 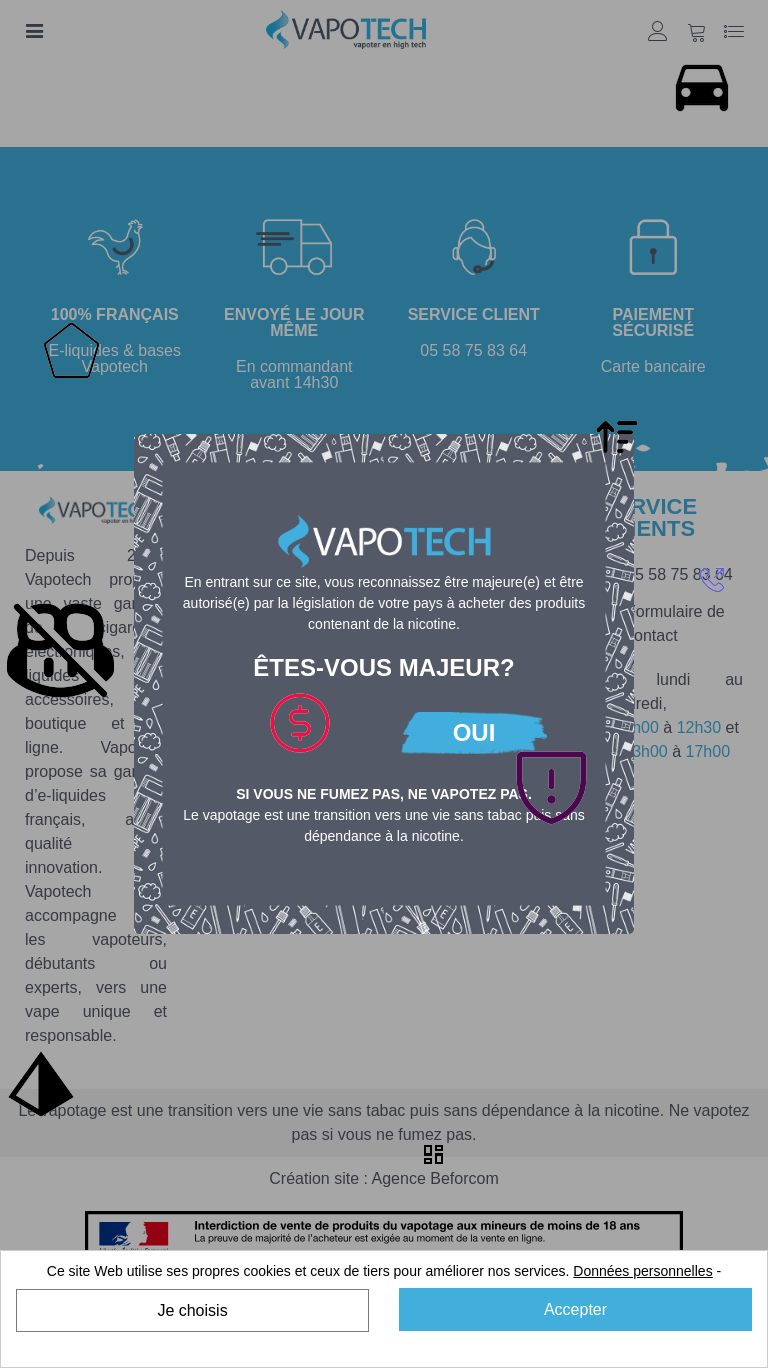 What do you see at coordinates (41, 1084) in the screenshot?
I see `access 3D modeling or rendering tools` at bounding box center [41, 1084].